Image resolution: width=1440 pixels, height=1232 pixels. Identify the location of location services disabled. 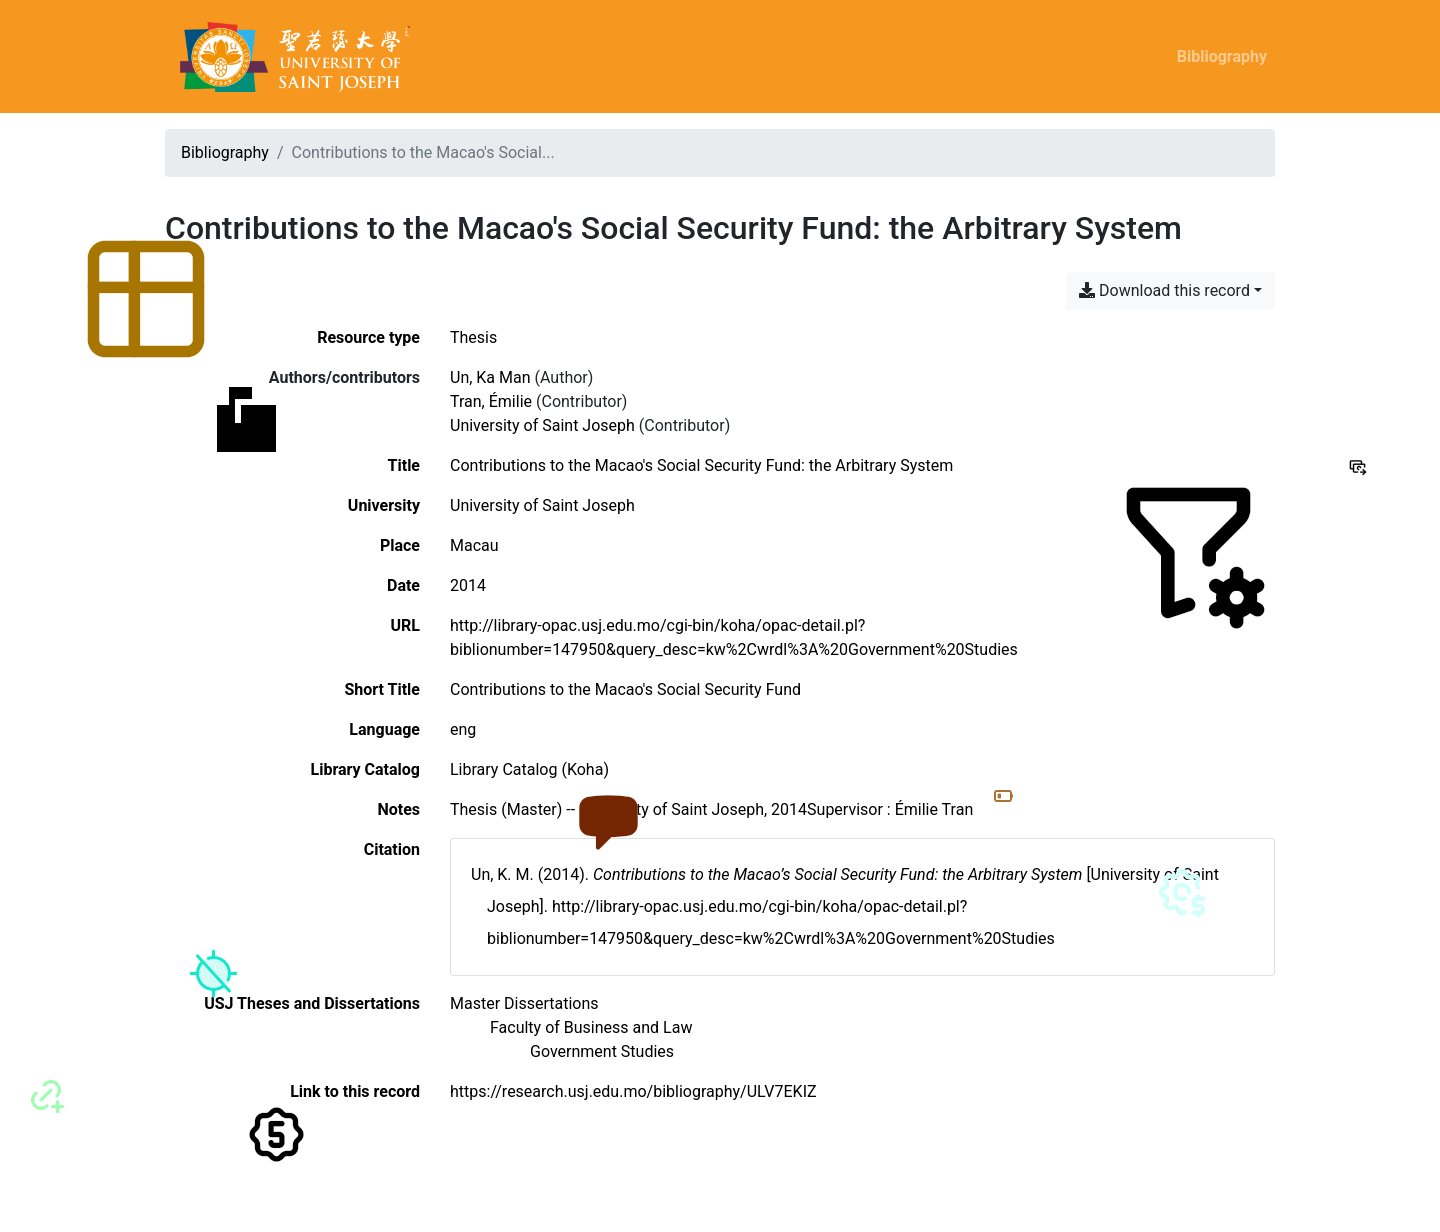
(213, 973).